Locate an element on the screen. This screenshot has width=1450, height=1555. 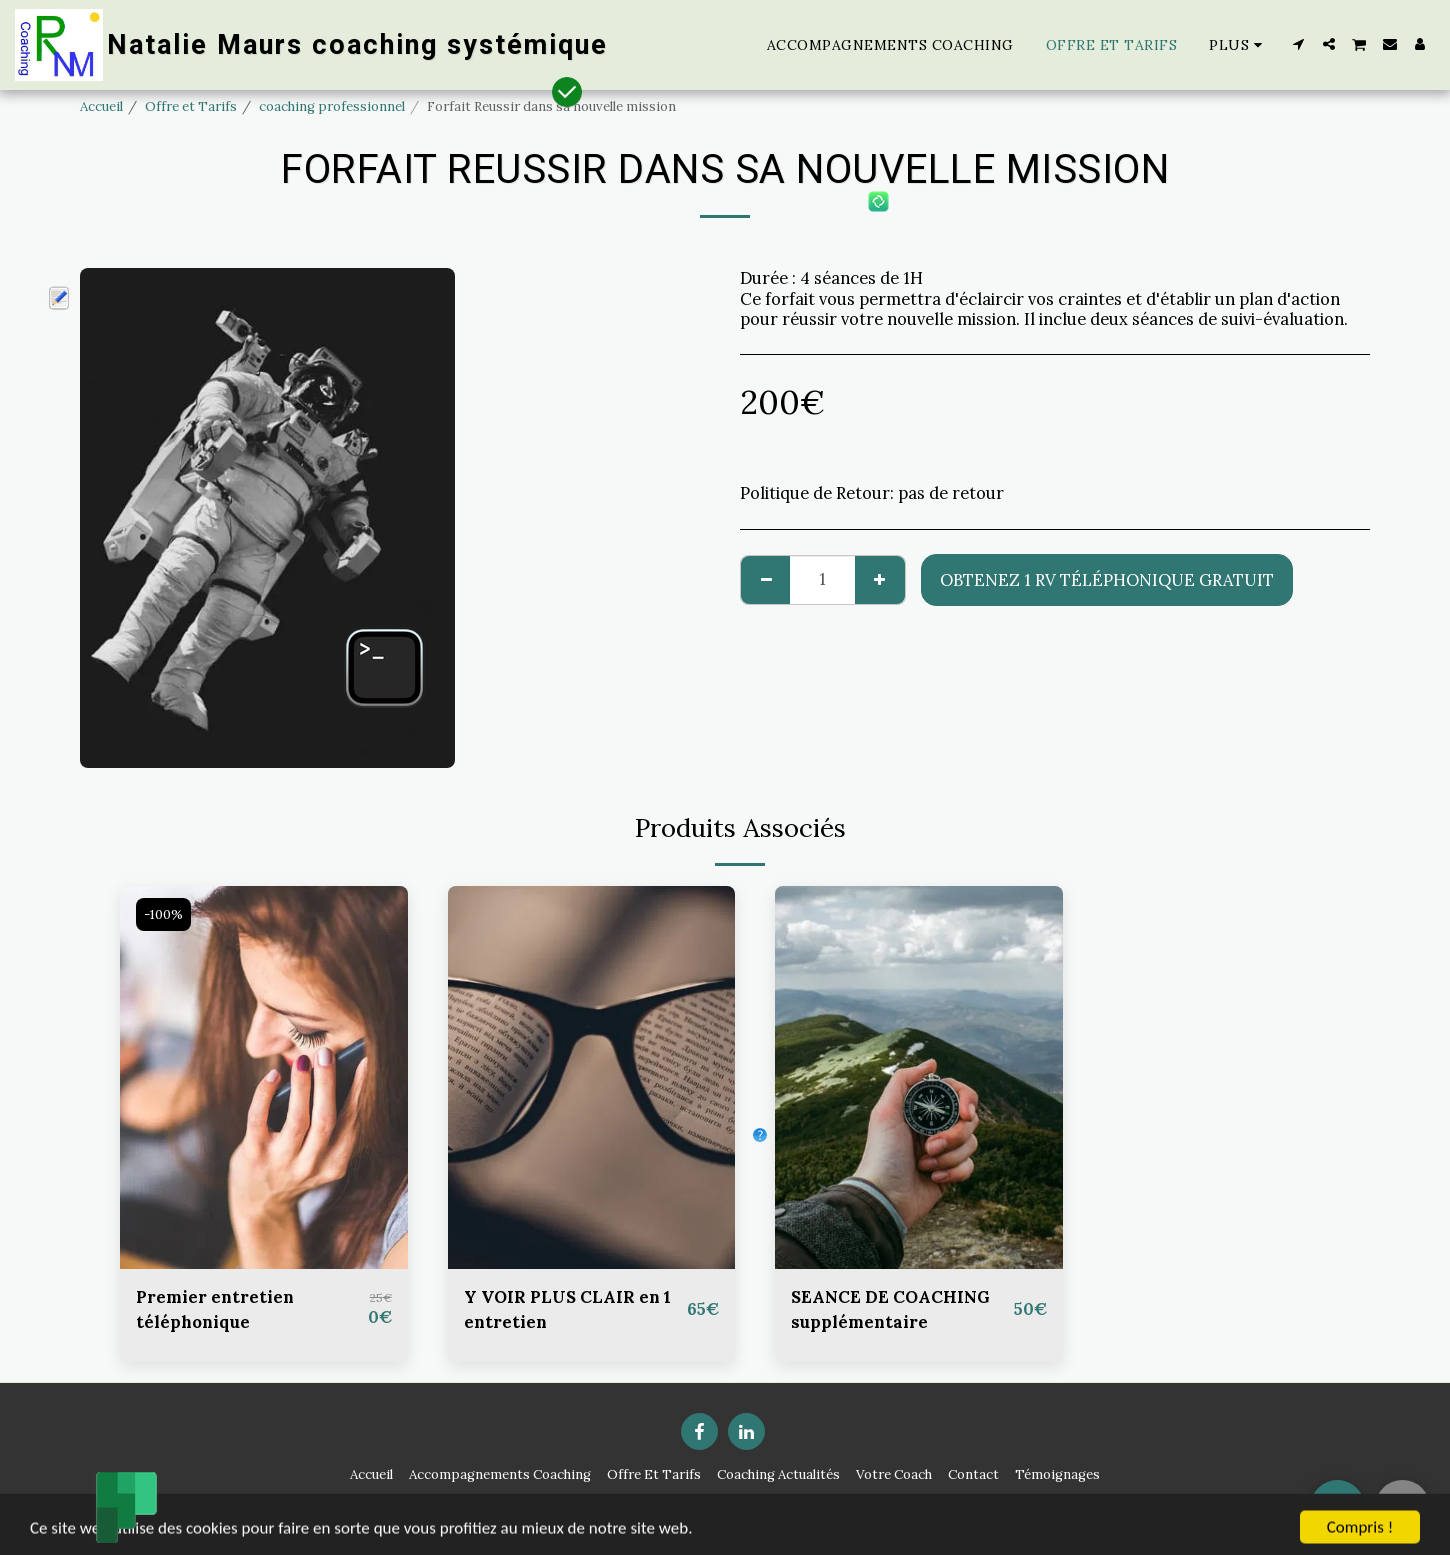
open terminal app is located at coordinates (384, 667).